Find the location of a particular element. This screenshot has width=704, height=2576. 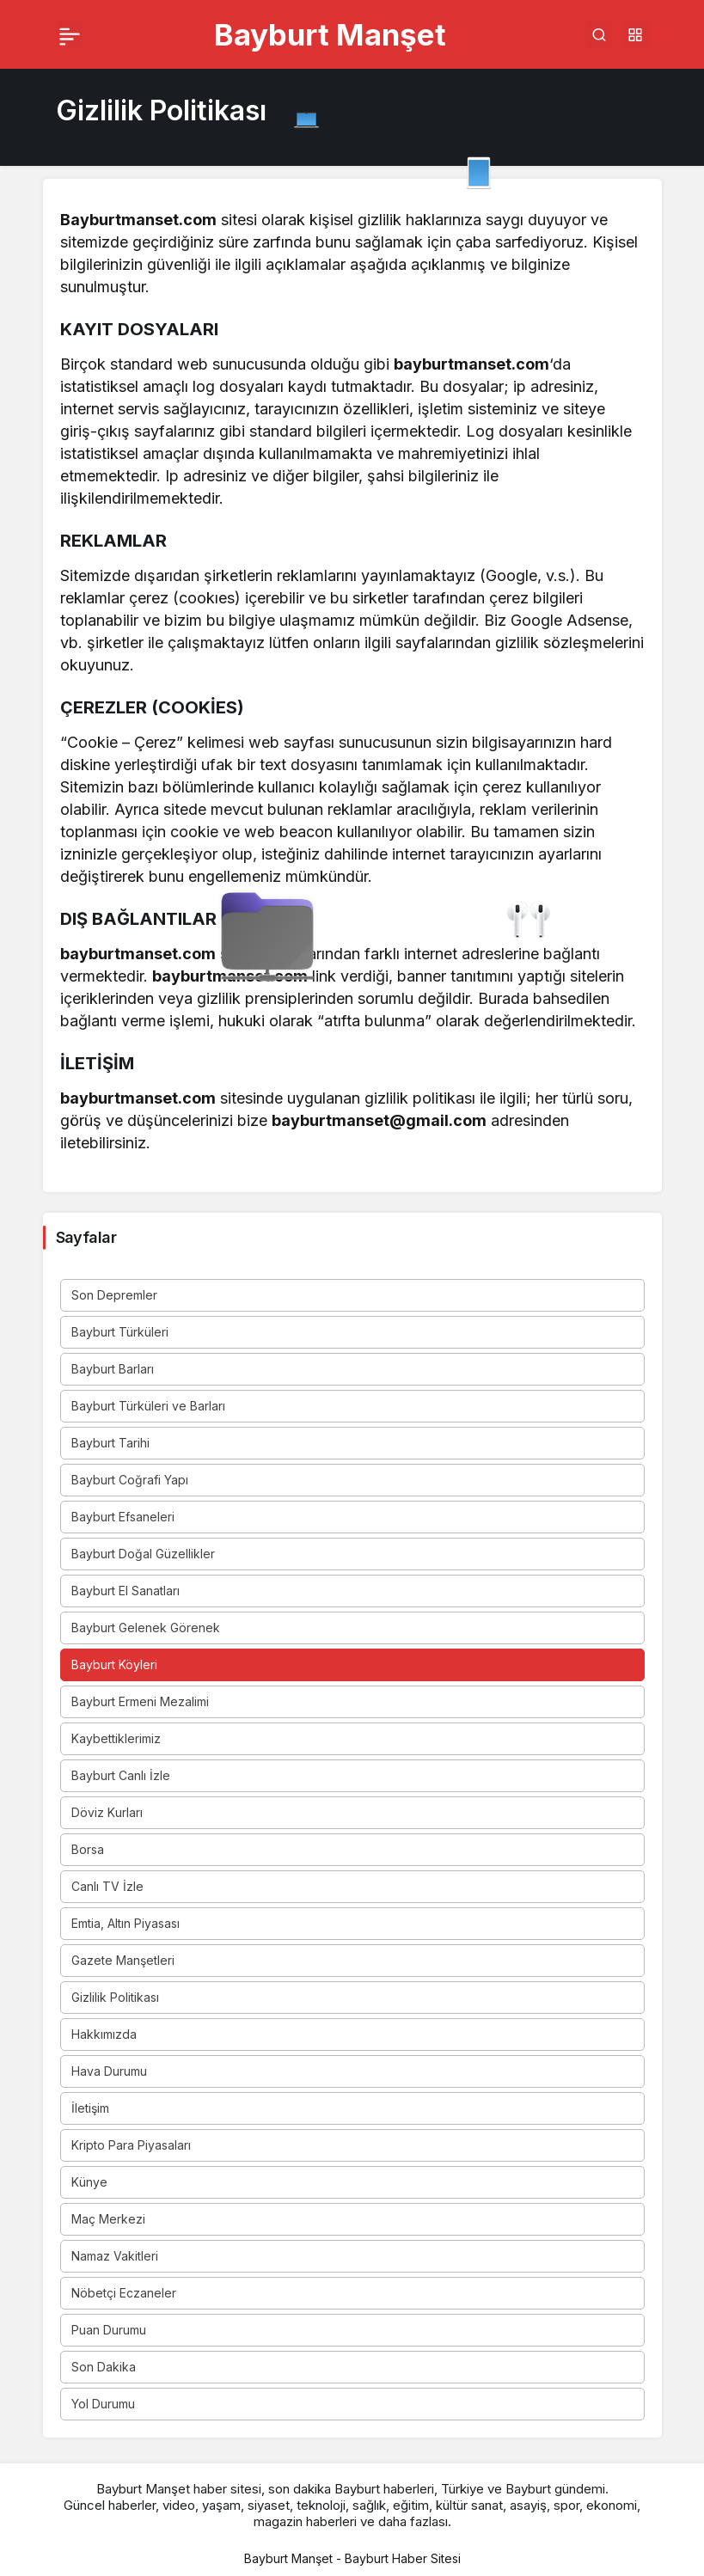

macbook air 15-inch device icon is located at coordinates (306, 119).